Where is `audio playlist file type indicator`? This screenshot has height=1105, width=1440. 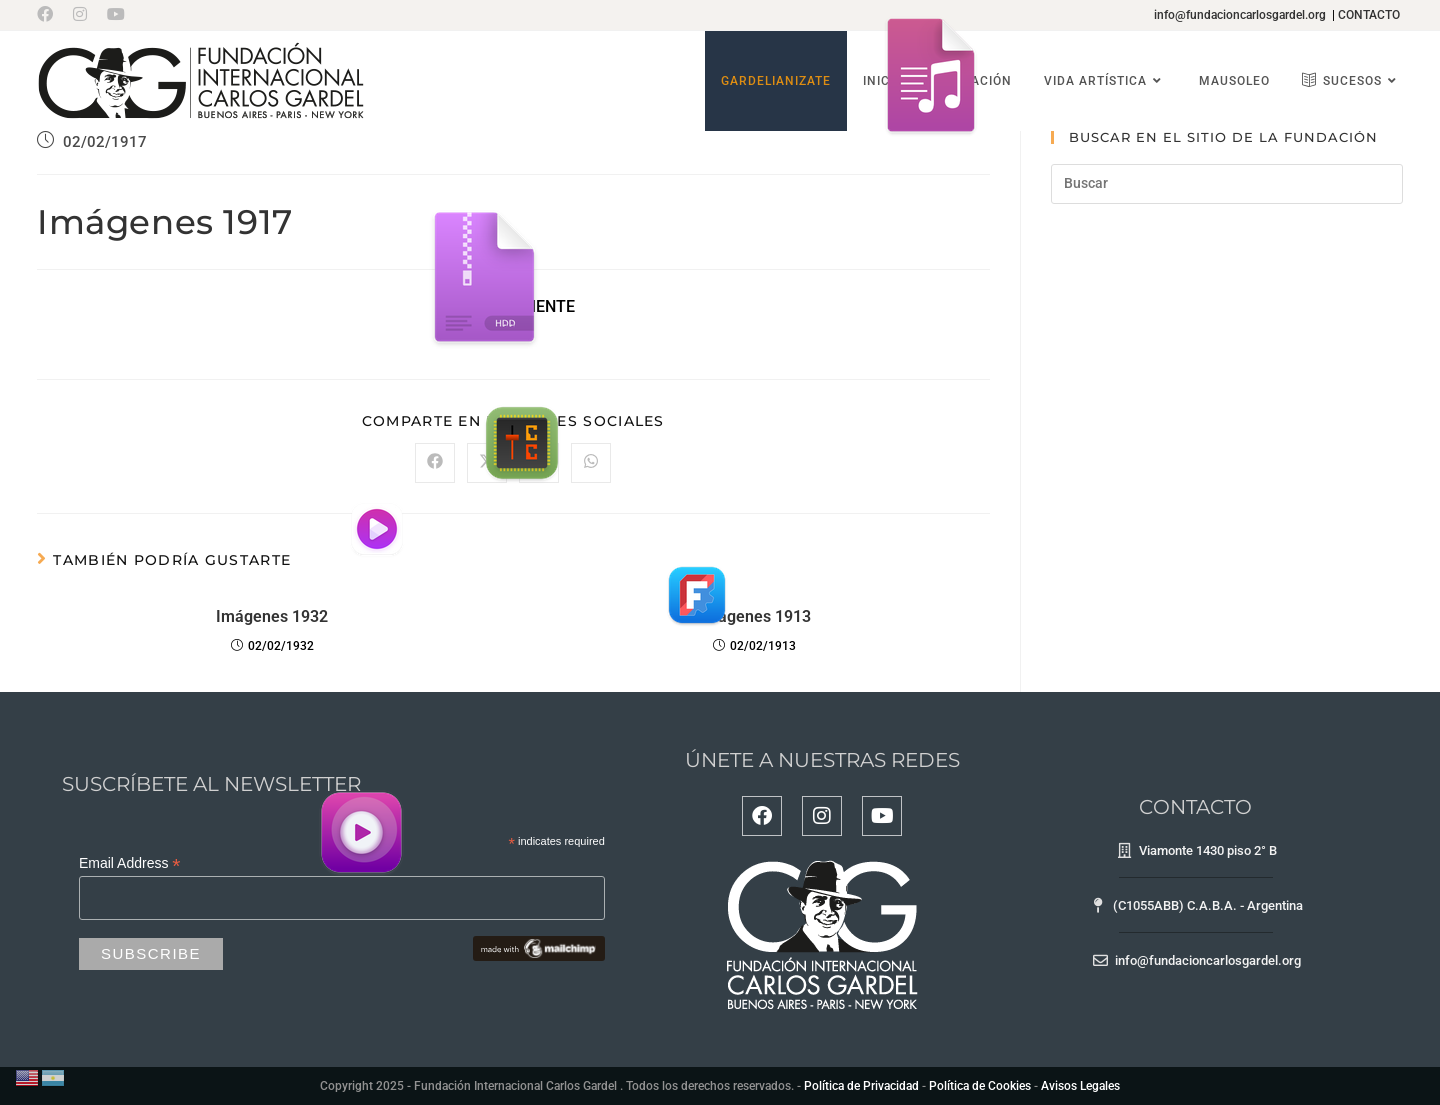 audio playlist file type indicator is located at coordinates (931, 75).